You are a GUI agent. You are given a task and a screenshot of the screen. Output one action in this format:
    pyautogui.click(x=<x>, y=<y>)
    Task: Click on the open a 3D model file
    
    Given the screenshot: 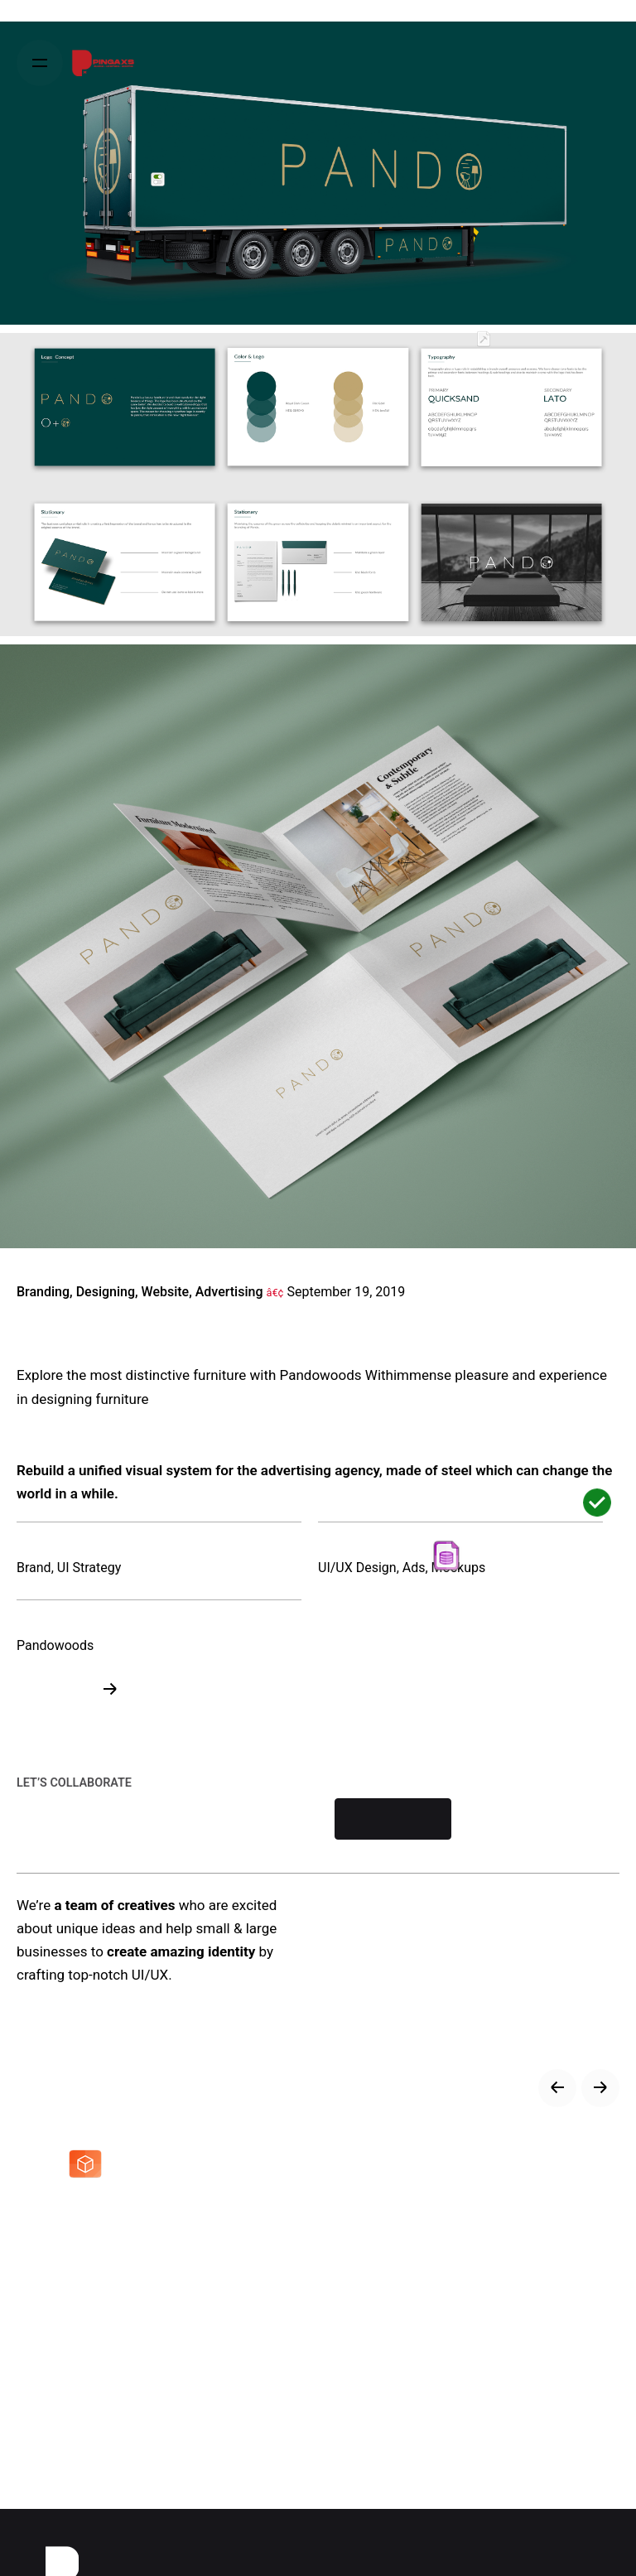 What is the action you would take?
    pyautogui.click(x=85, y=2163)
    